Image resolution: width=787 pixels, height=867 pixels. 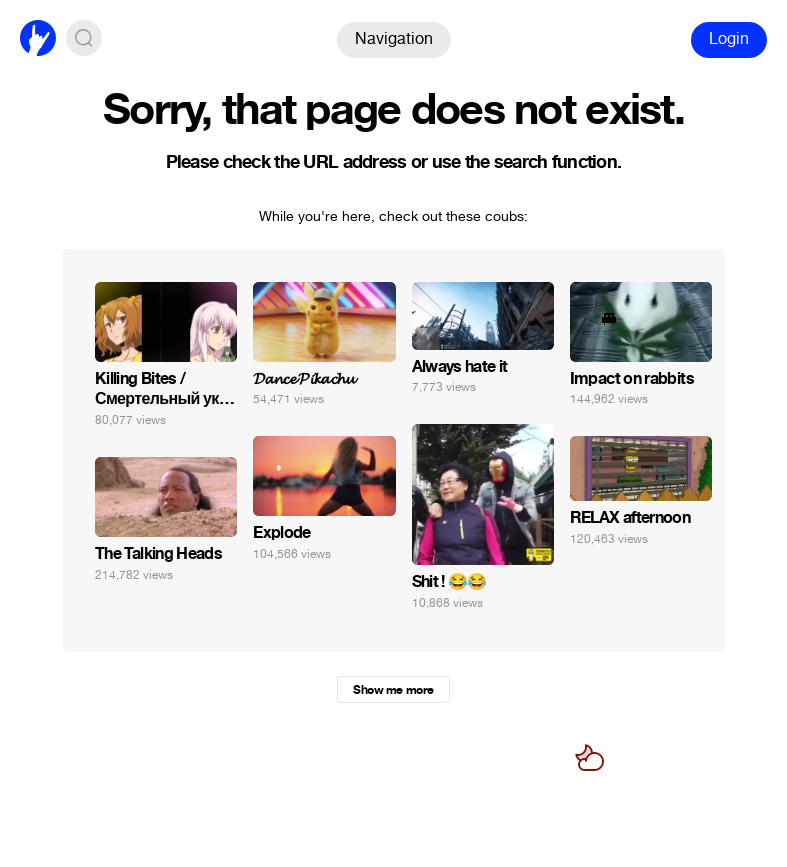 I want to click on select single bed accommodation, so click(x=609, y=319).